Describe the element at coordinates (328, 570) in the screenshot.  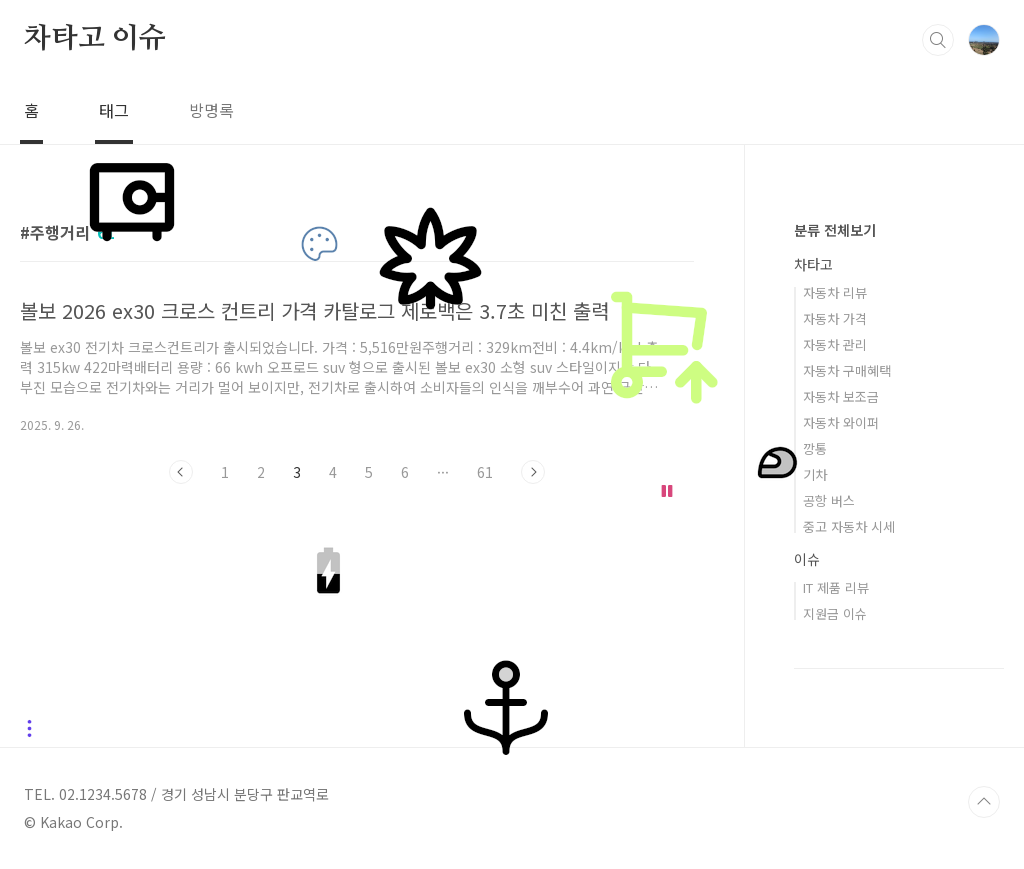
I see `indicates battery is charging at 50% capacity` at that location.